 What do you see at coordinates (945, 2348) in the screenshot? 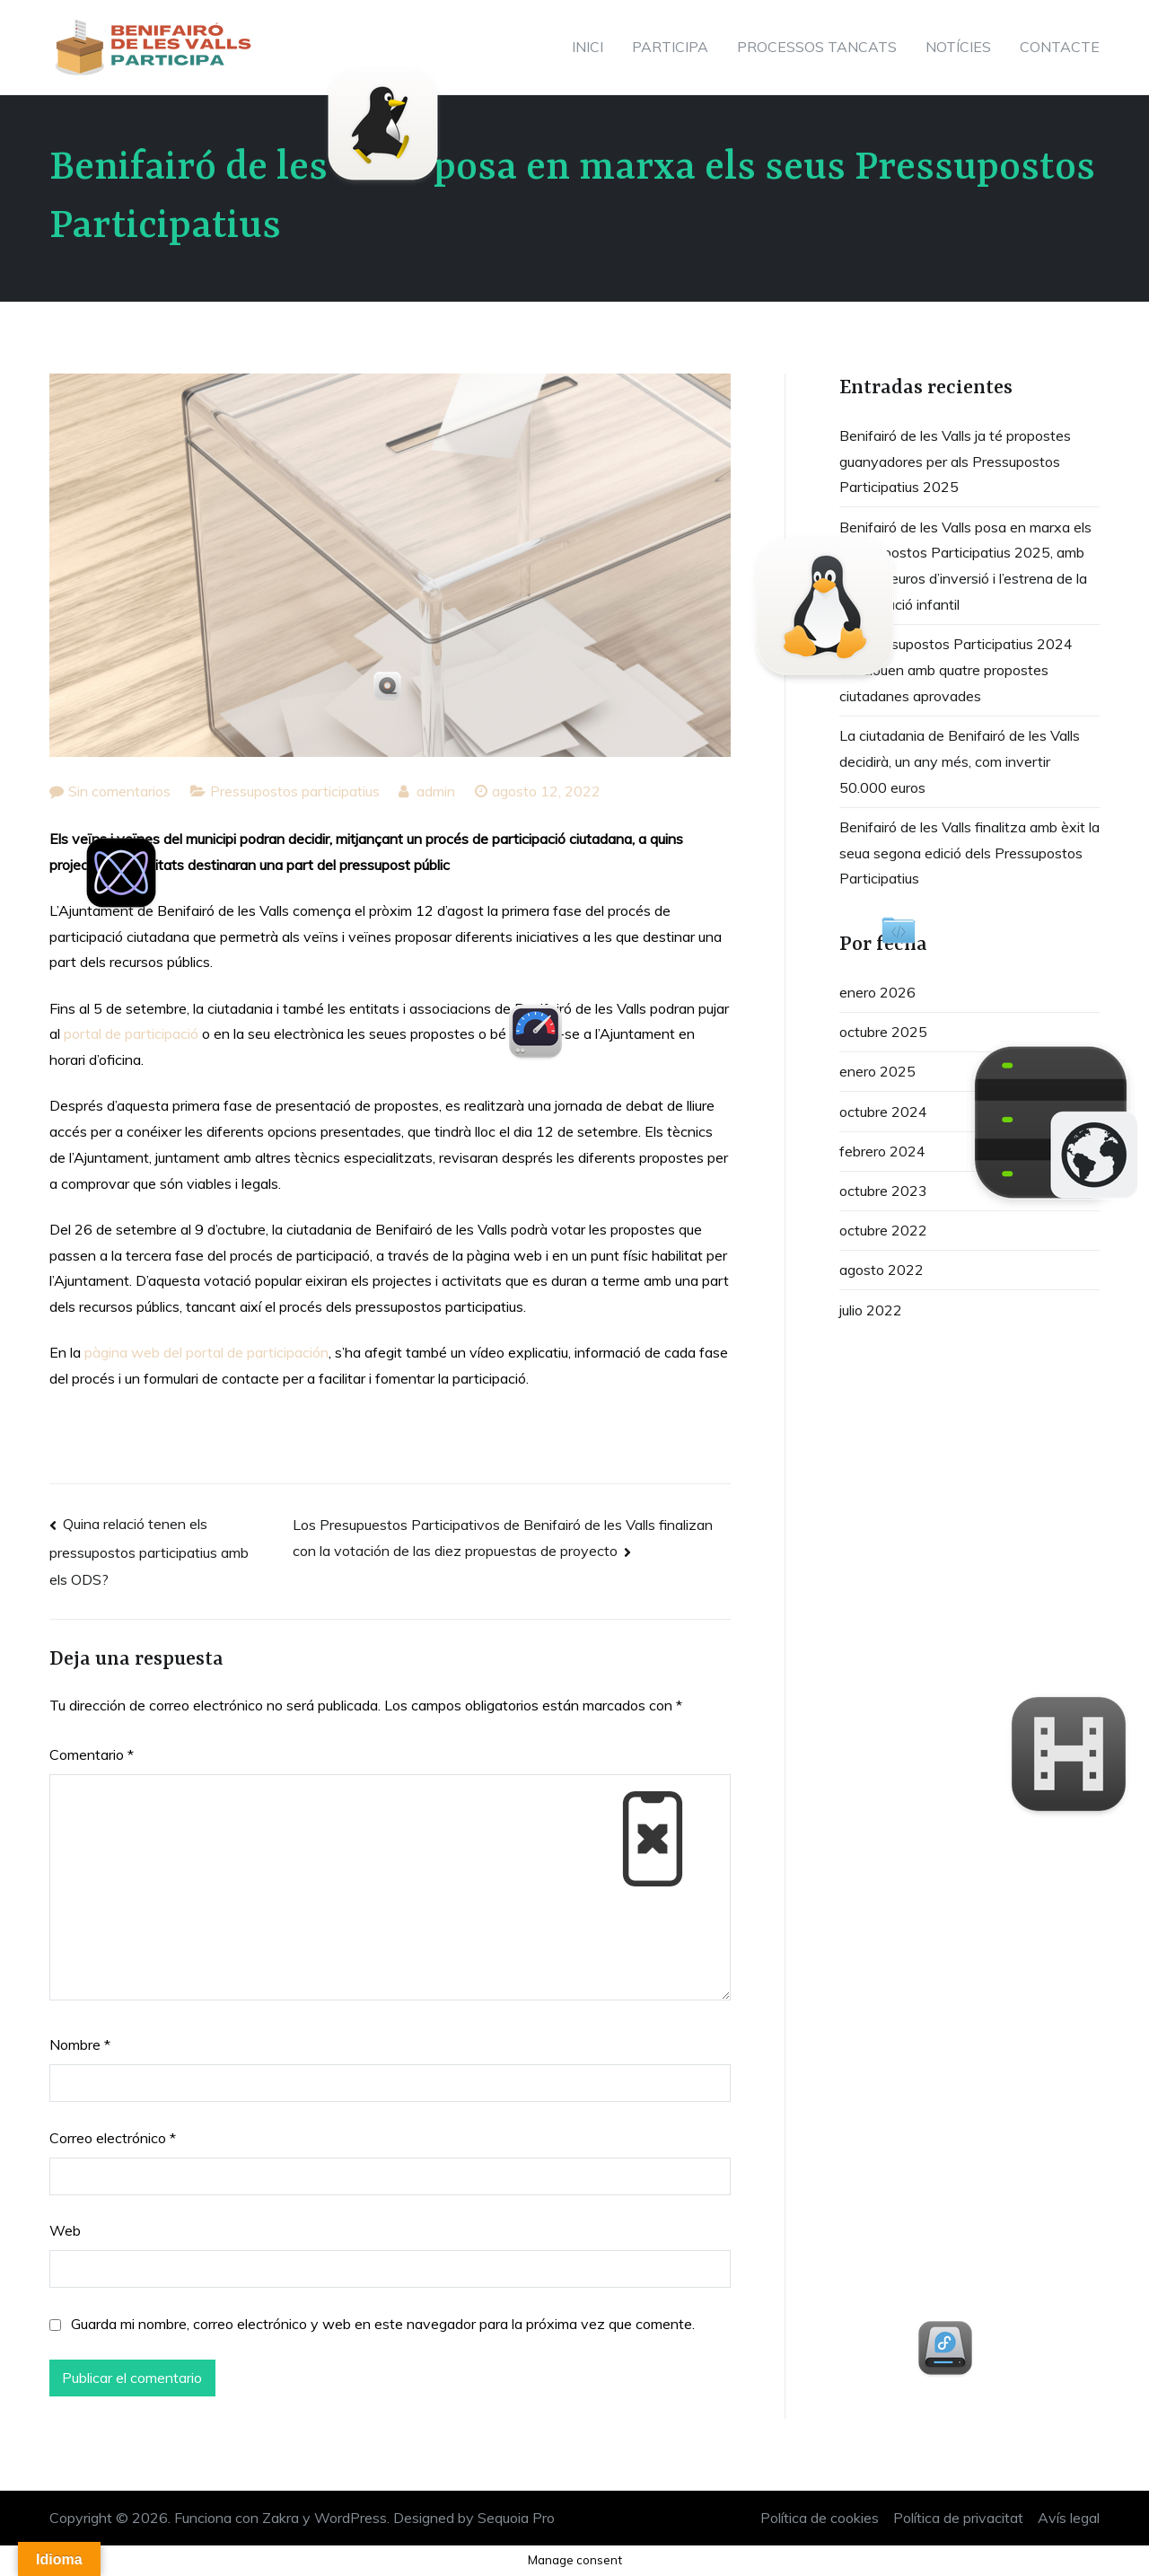
I see `launch fedora linux installer` at bounding box center [945, 2348].